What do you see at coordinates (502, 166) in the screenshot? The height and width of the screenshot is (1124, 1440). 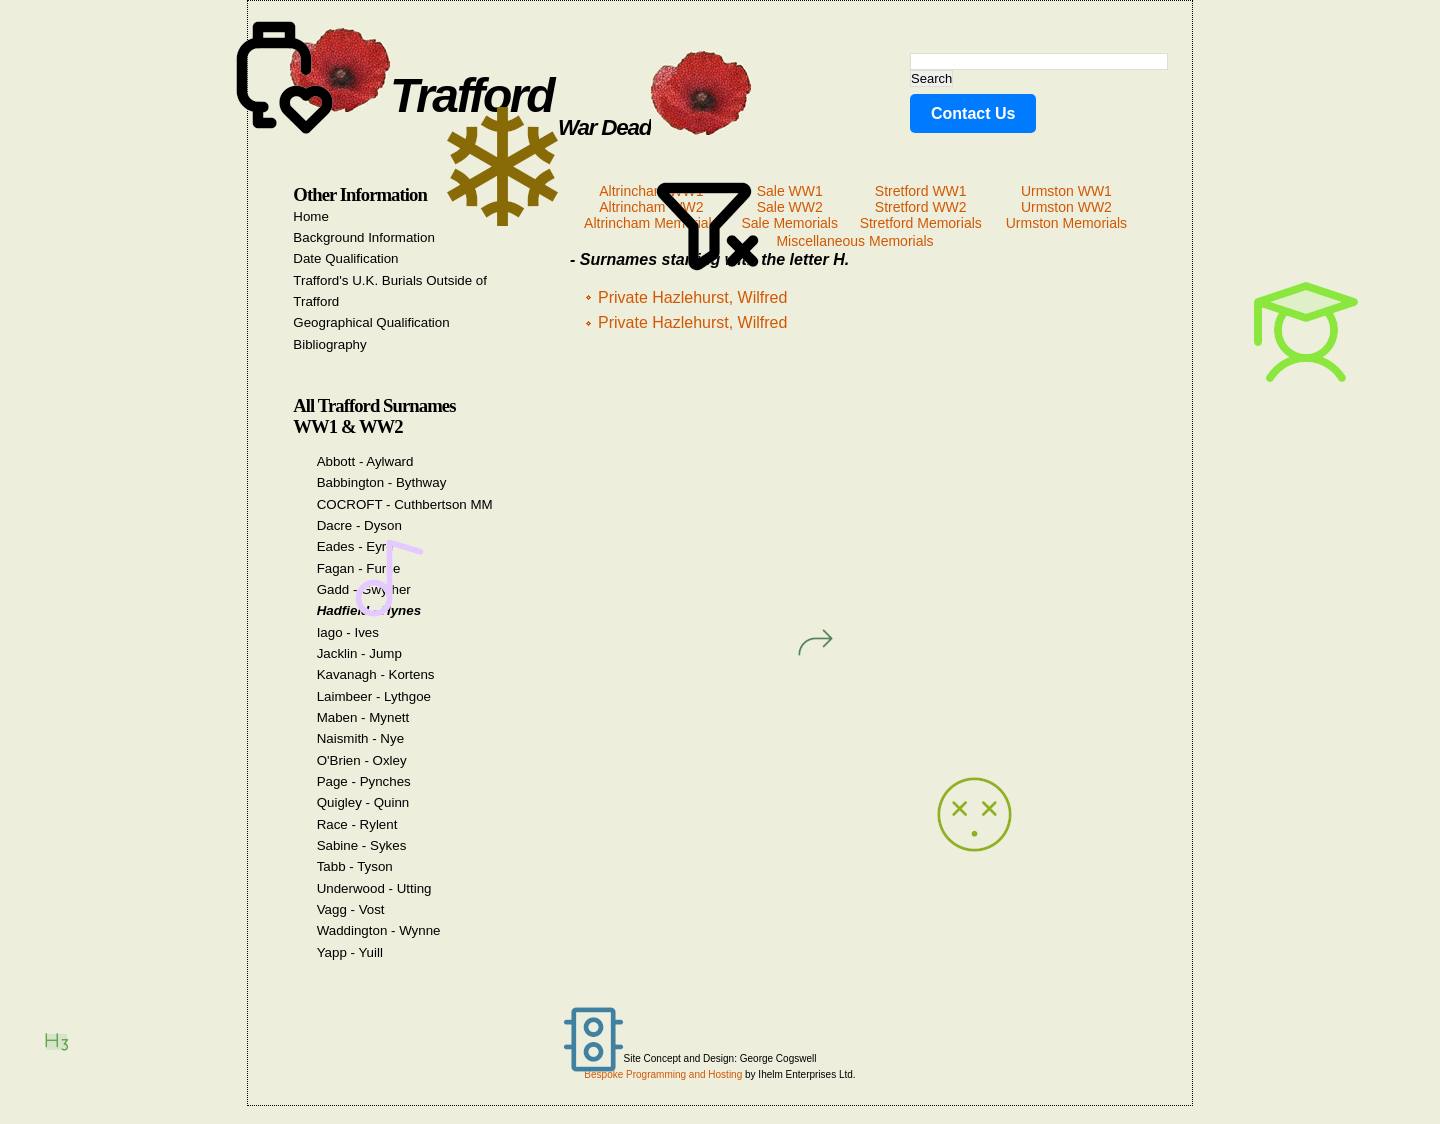 I see `indicates cold or winter weather conditions` at bounding box center [502, 166].